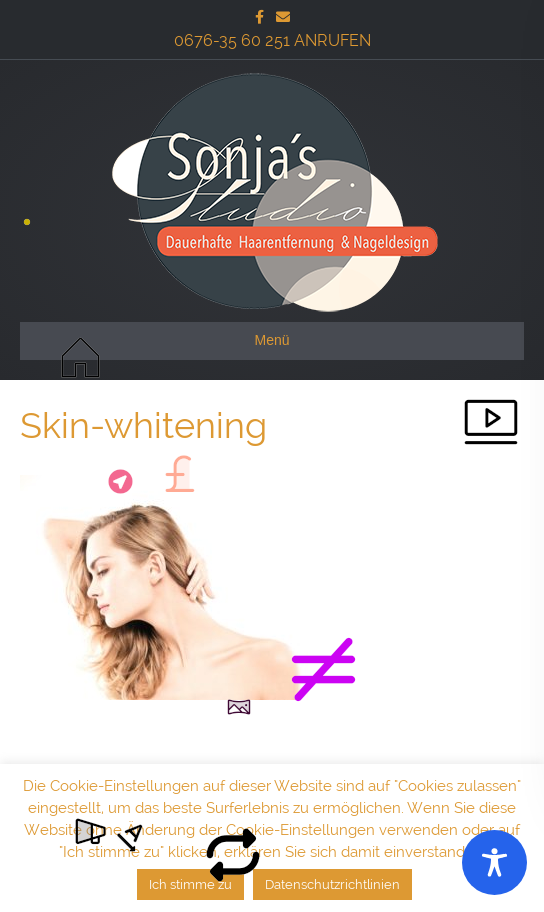 The height and width of the screenshot is (912, 544). What do you see at coordinates (239, 707) in the screenshot?
I see `view panorama or wide-angle photos` at bounding box center [239, 707].